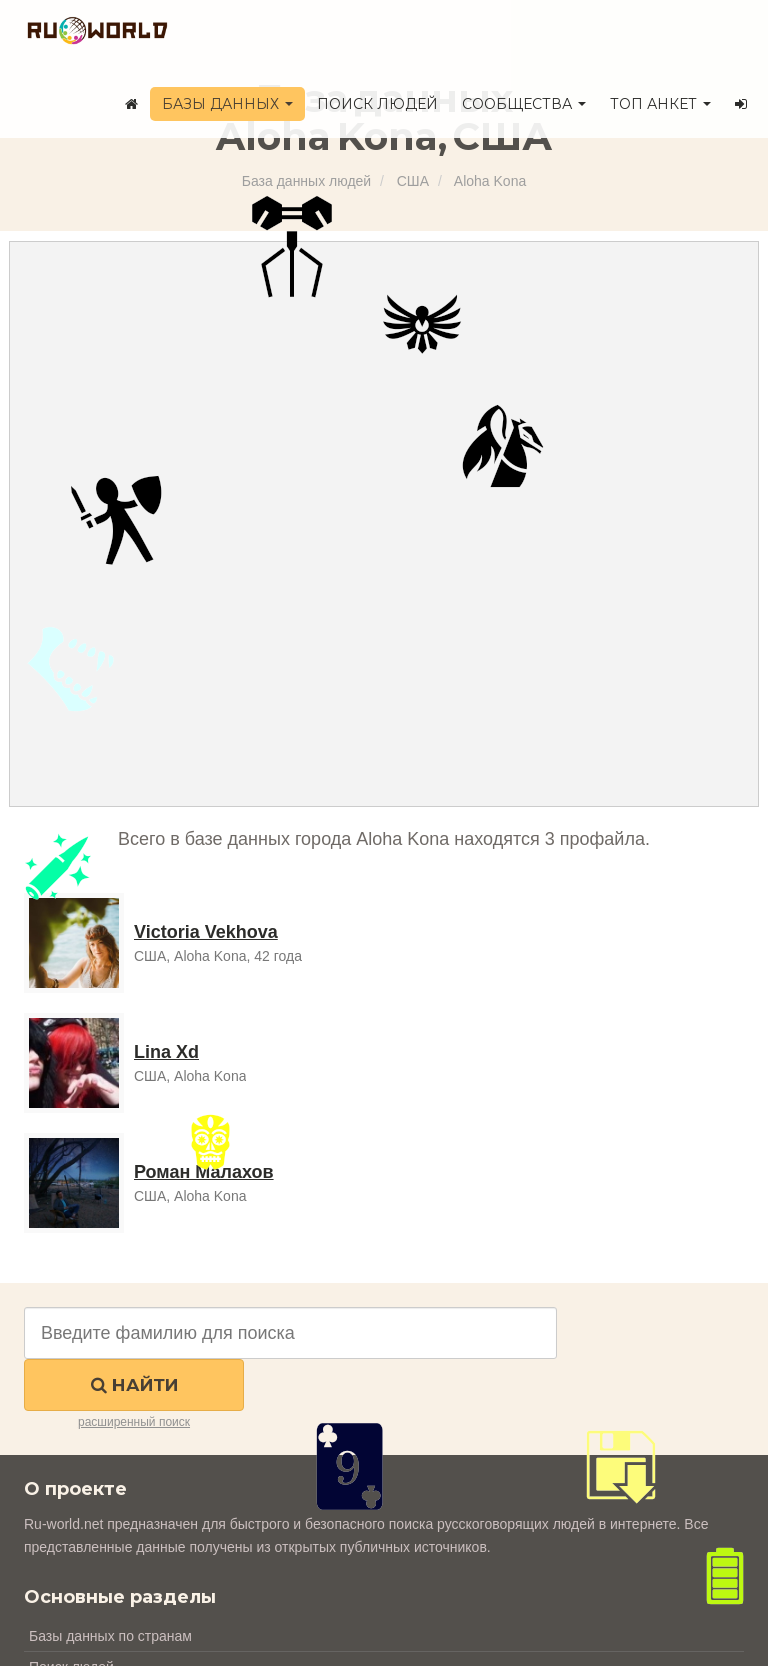 The width and height of the screenshot is (768, 1666). I want to click on día de los muertos themed game element or decoration, so click(210, 1141).